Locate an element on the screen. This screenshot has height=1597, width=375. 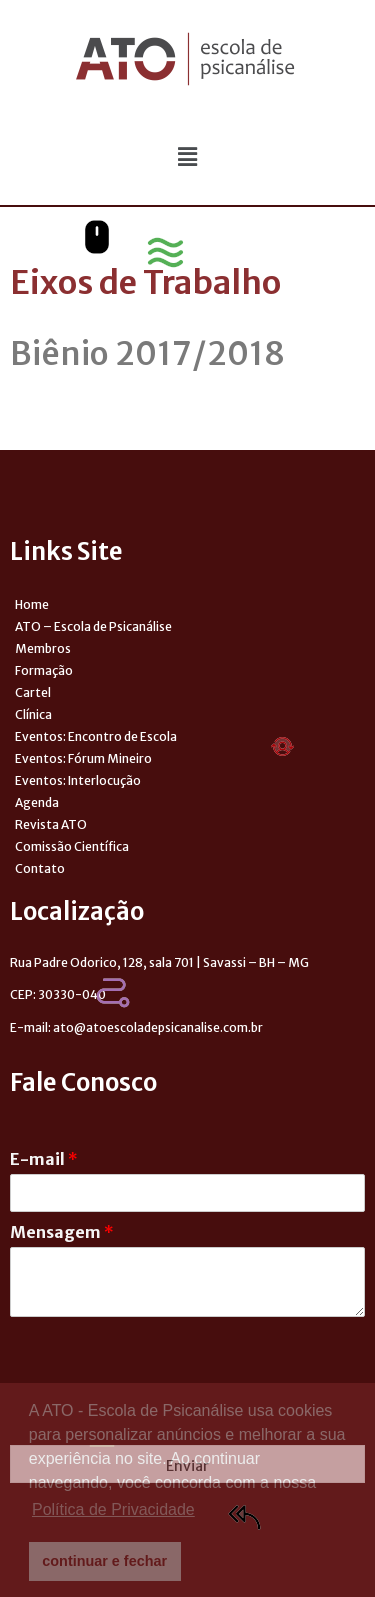
reply all to a message or email is located at coordinates (244, 1517).